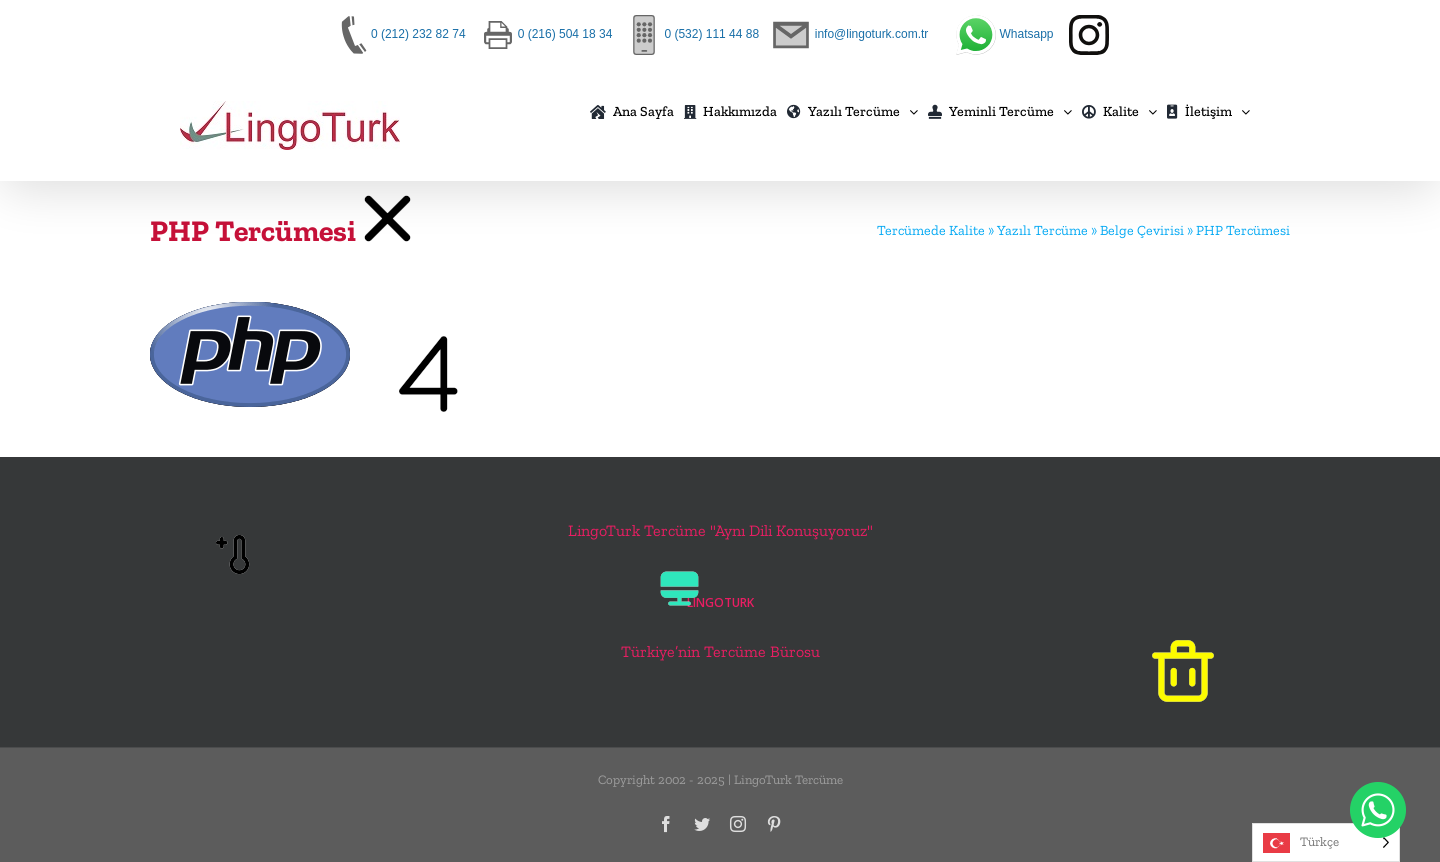 The width and height of the screenshot is (1440, 862). What do you see at coordinates (1183, 671) in the screenshot?
I see `delete selected item` at bounding box center [1183, 671].